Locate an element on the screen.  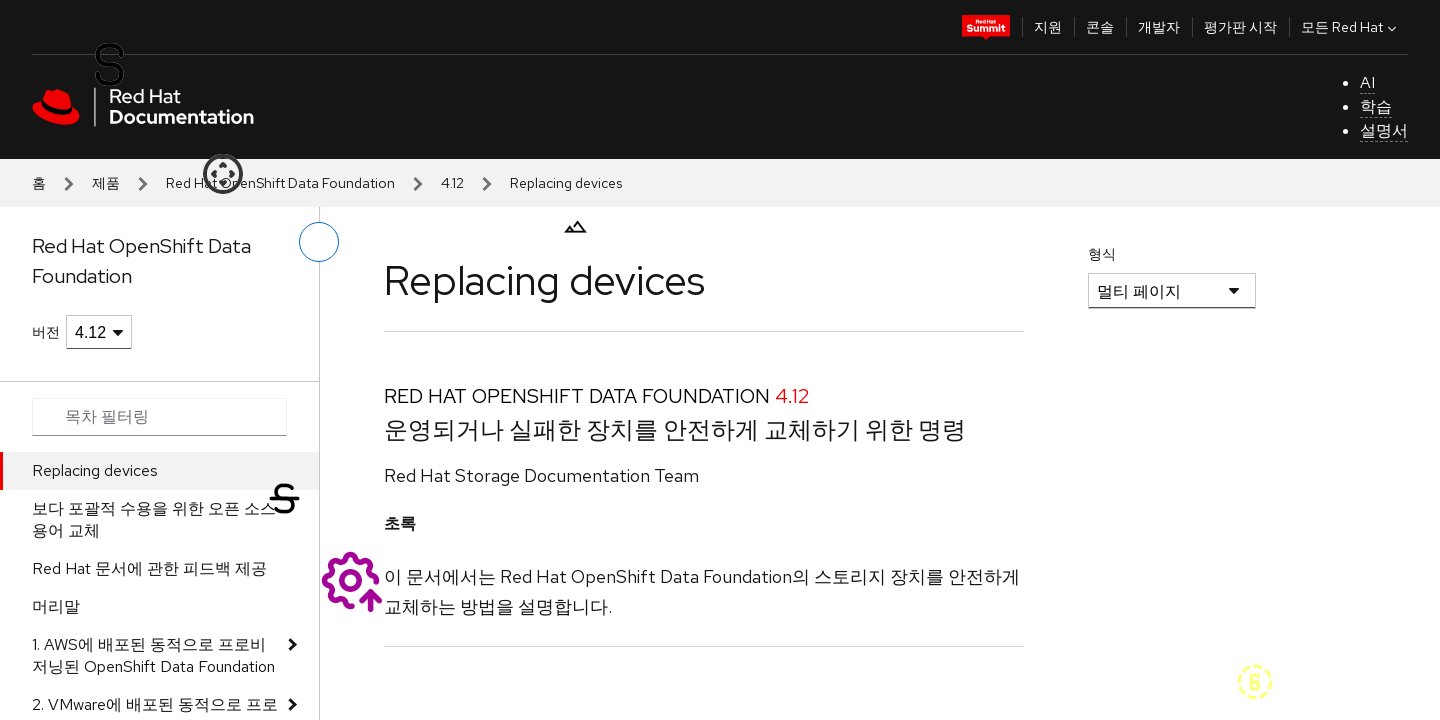
upgrade or update settings is located at coordinates (350, 580).